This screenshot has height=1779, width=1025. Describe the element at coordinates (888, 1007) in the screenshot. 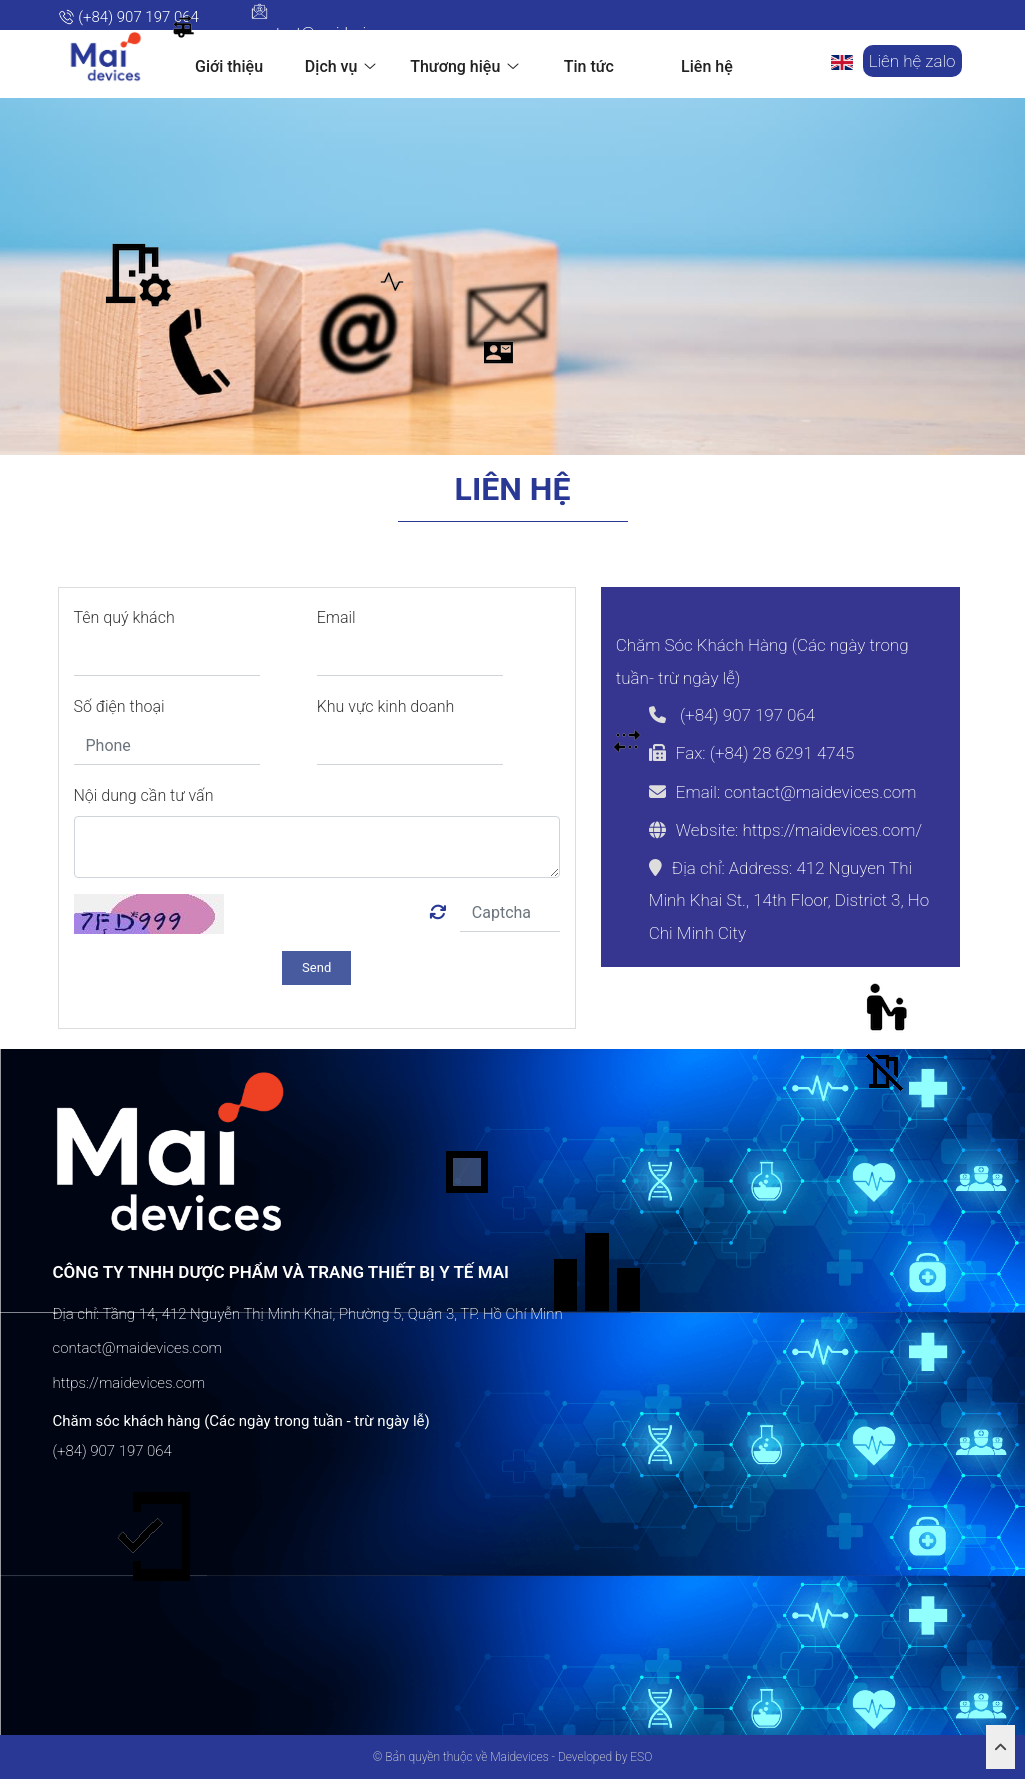

I see `indicates child supervision required` at that location.